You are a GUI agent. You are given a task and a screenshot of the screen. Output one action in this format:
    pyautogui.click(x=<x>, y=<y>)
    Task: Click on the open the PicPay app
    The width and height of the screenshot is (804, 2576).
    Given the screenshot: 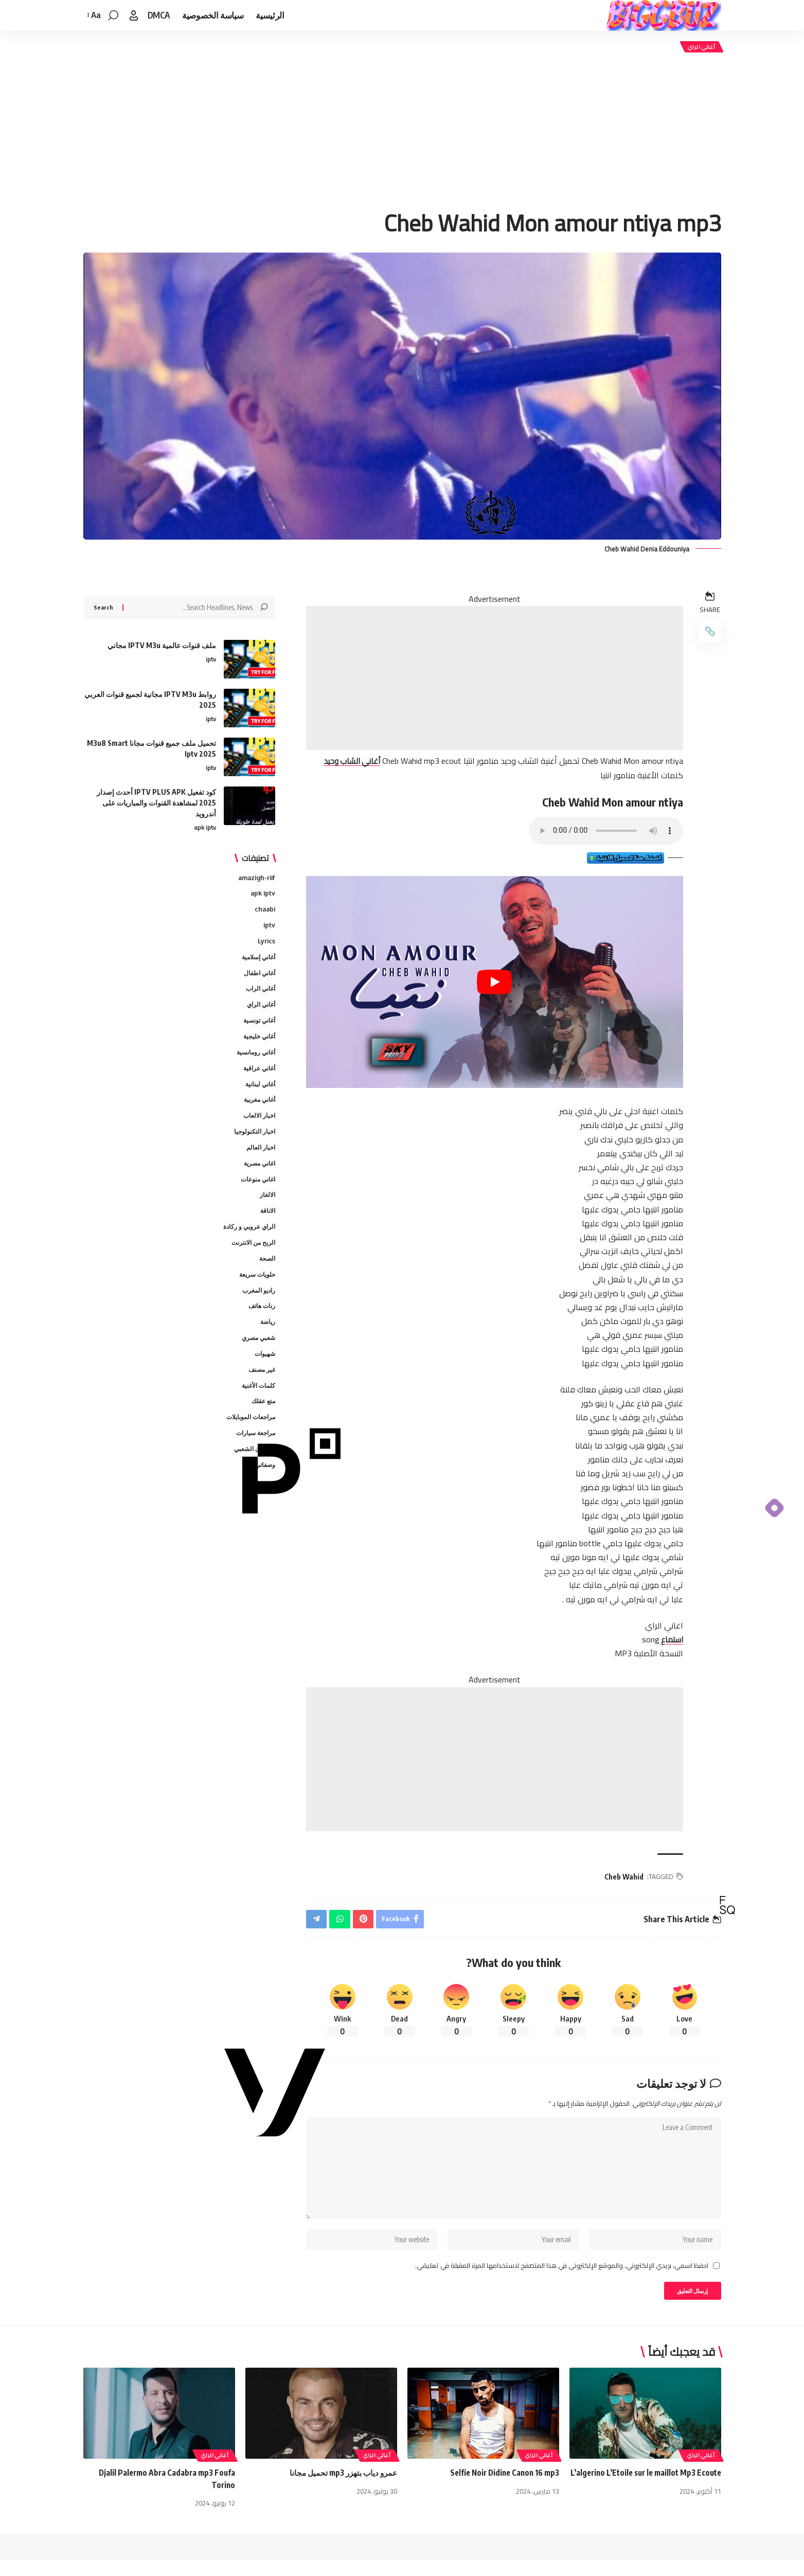 What is the action you would take?
    pyautogui.click(x=291, y=1471)
    